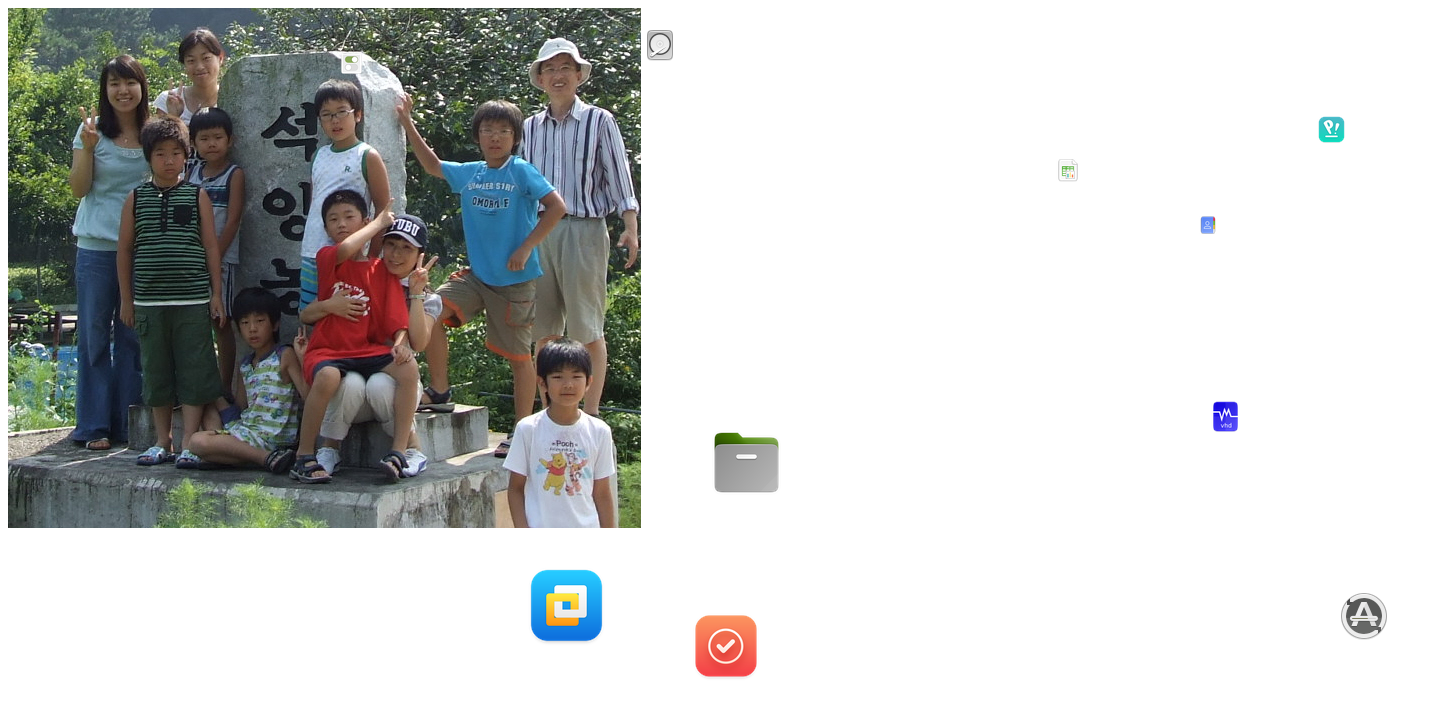  Describe the element at coordinates (1208, 225) in the screenshot. I see `open the contacts app` at that location.